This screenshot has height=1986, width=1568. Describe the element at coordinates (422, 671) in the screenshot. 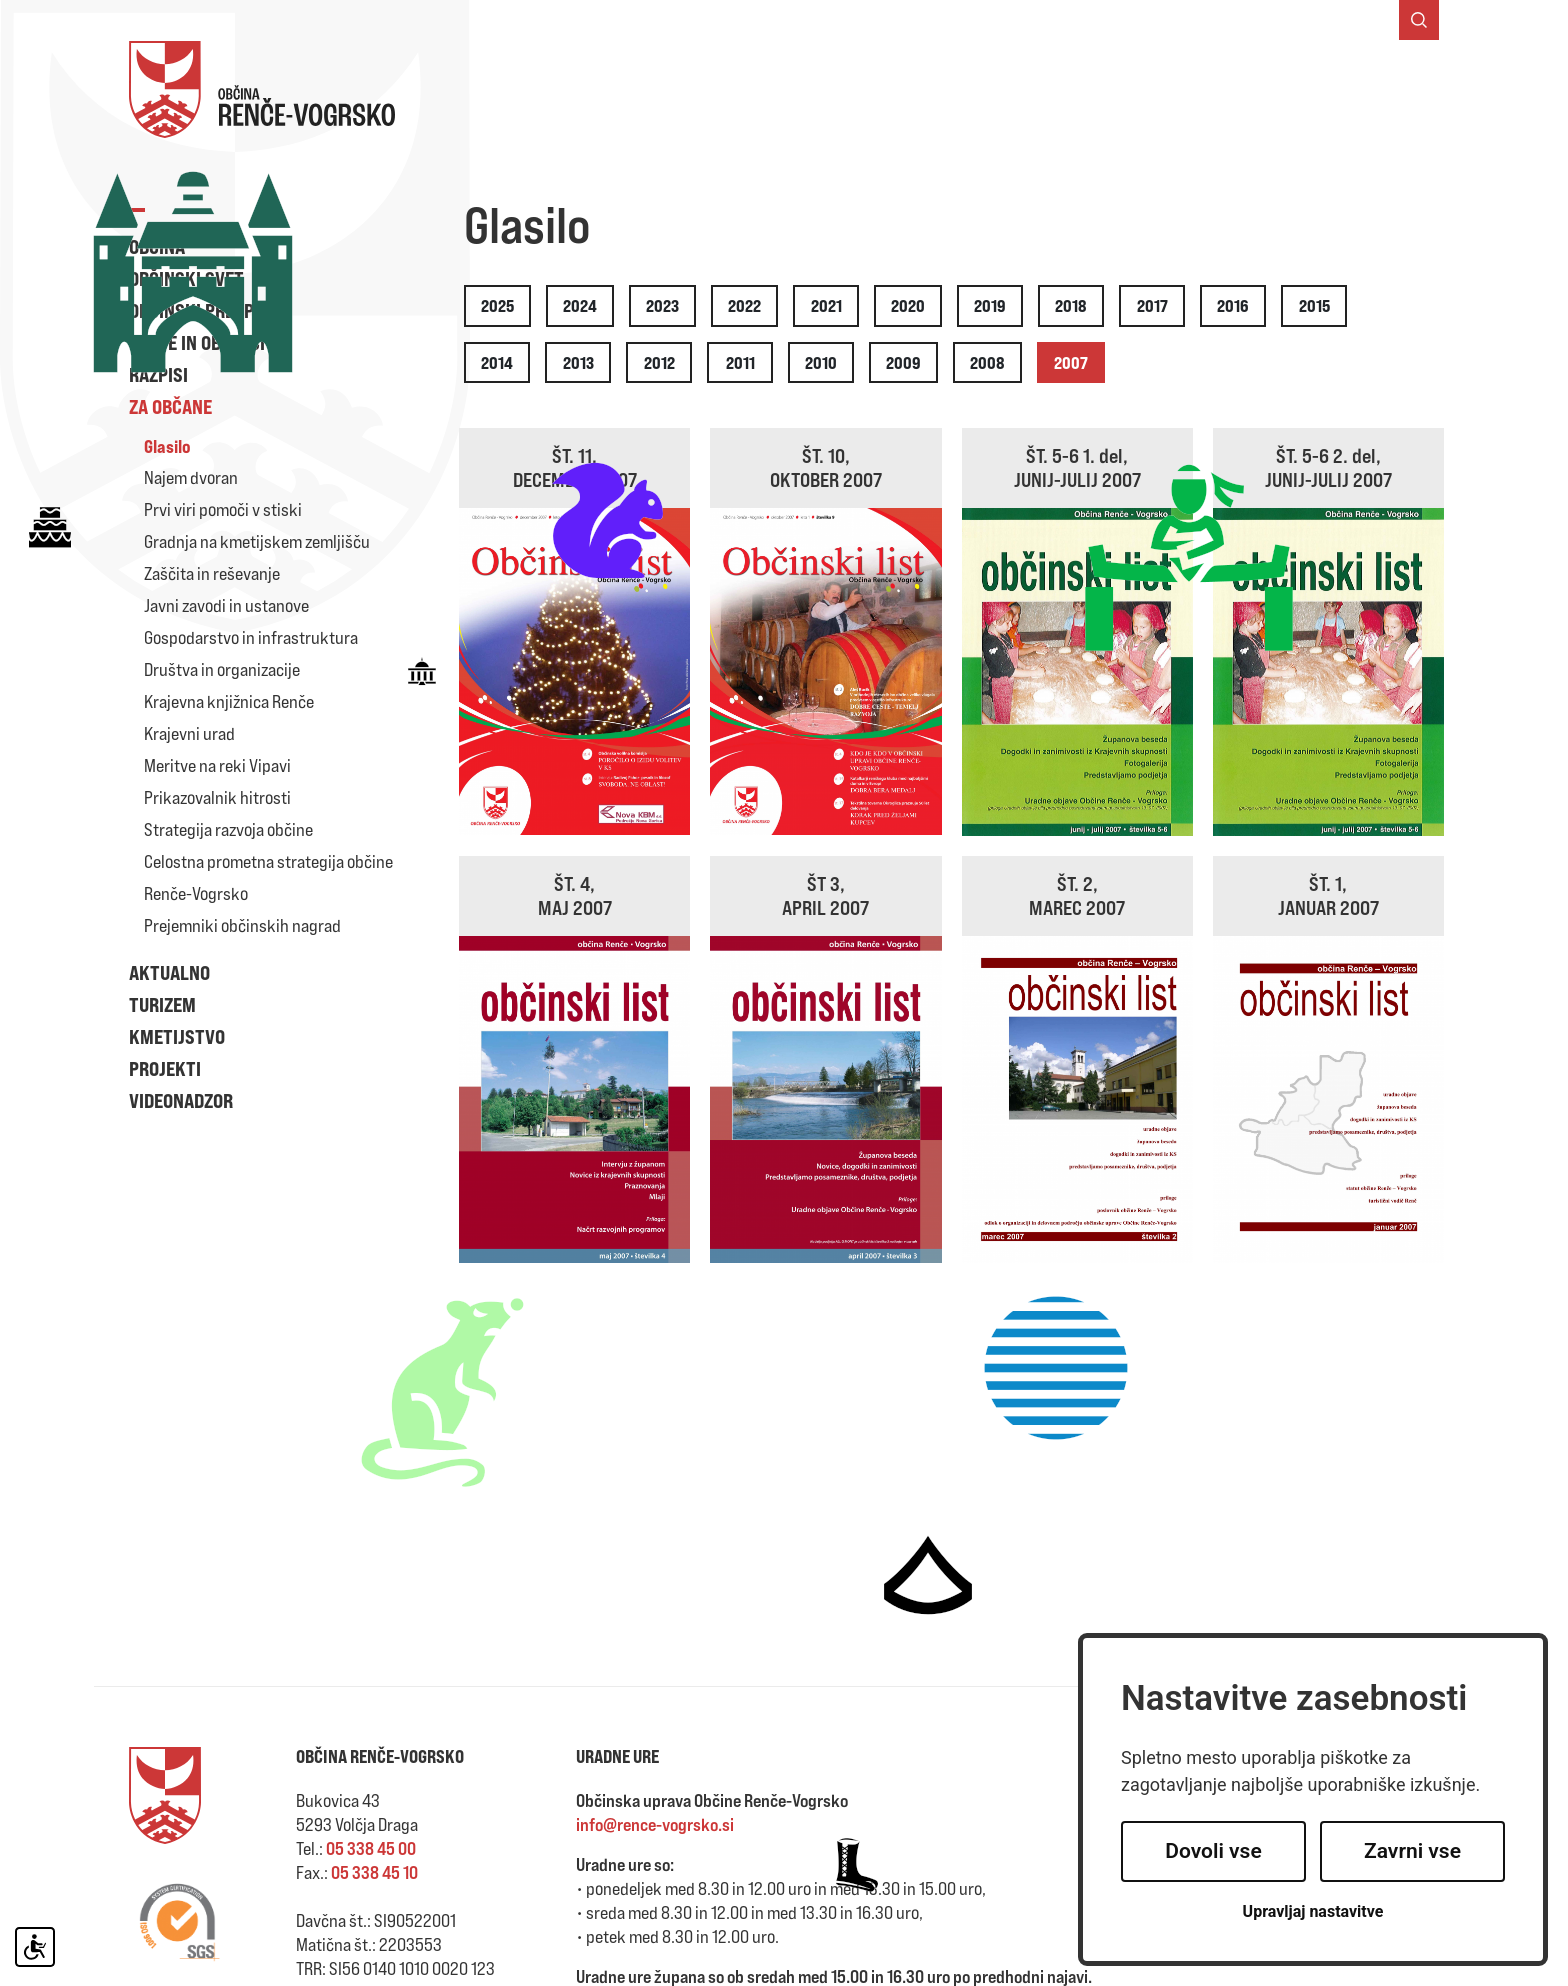

I see `access government or civic services` at that location.